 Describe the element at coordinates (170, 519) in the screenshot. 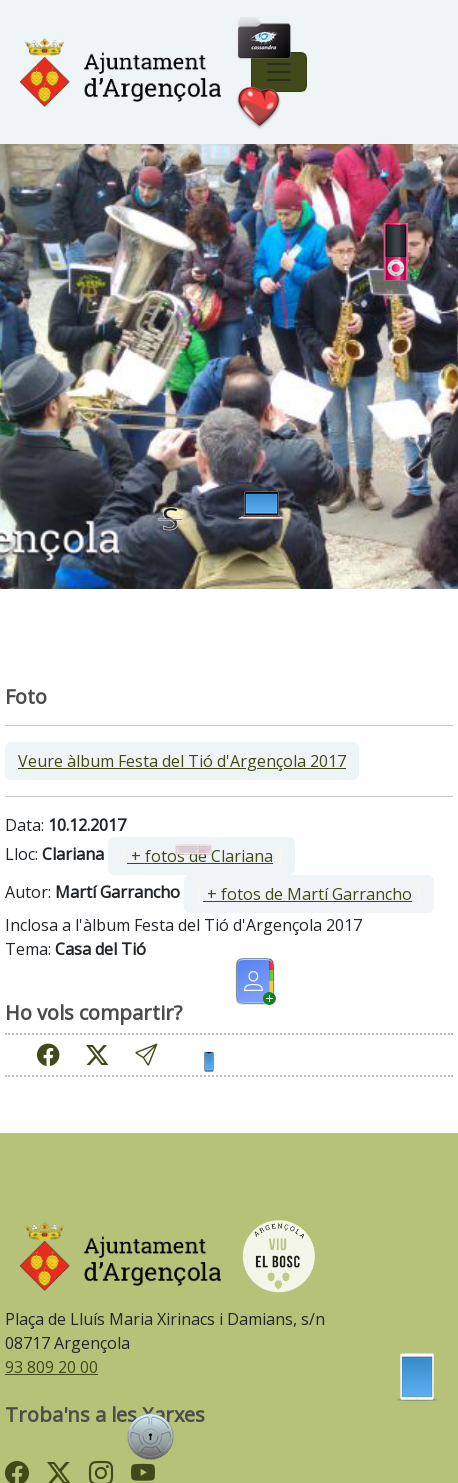

I see `apply strikethrough formatting to selected text` at that location.